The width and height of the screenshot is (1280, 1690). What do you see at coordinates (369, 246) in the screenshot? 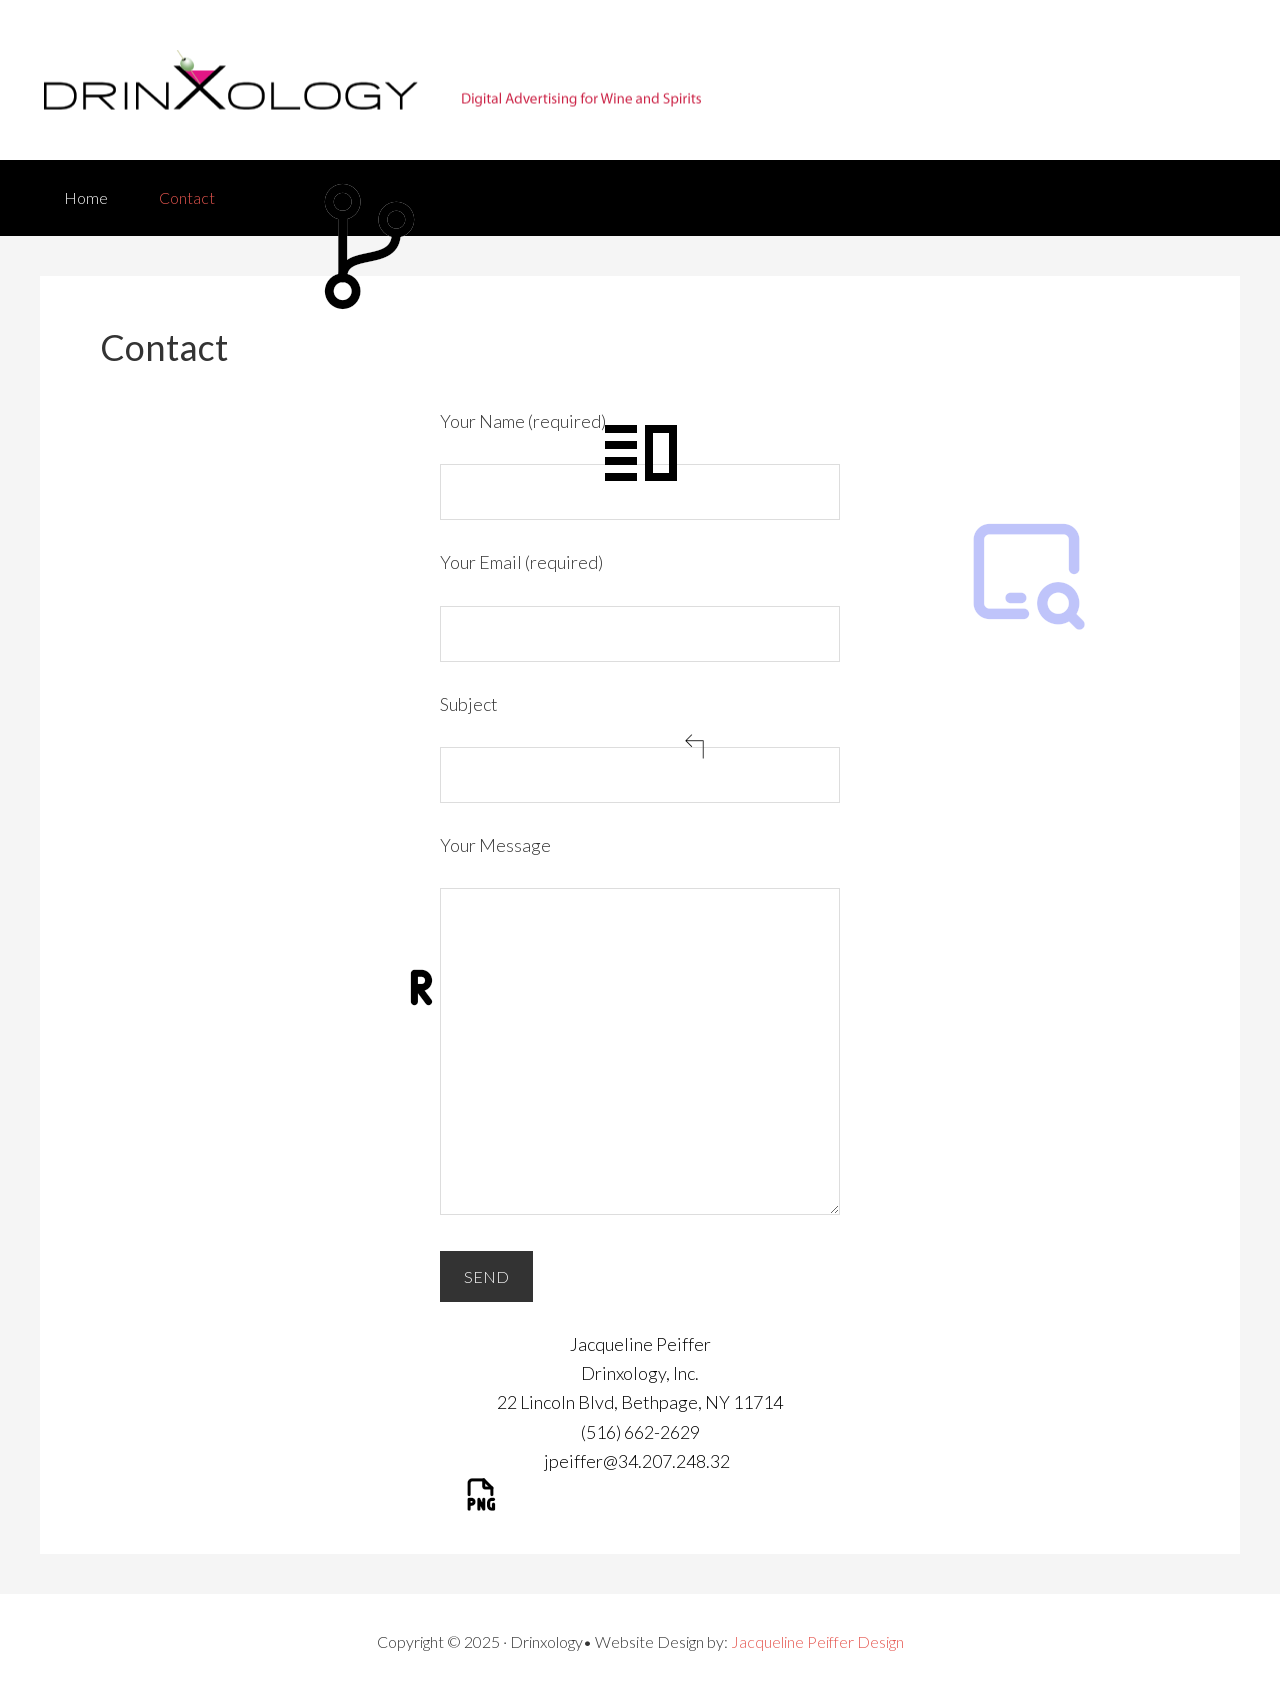
I see `view repository branches` at bounding box center [369, 246].